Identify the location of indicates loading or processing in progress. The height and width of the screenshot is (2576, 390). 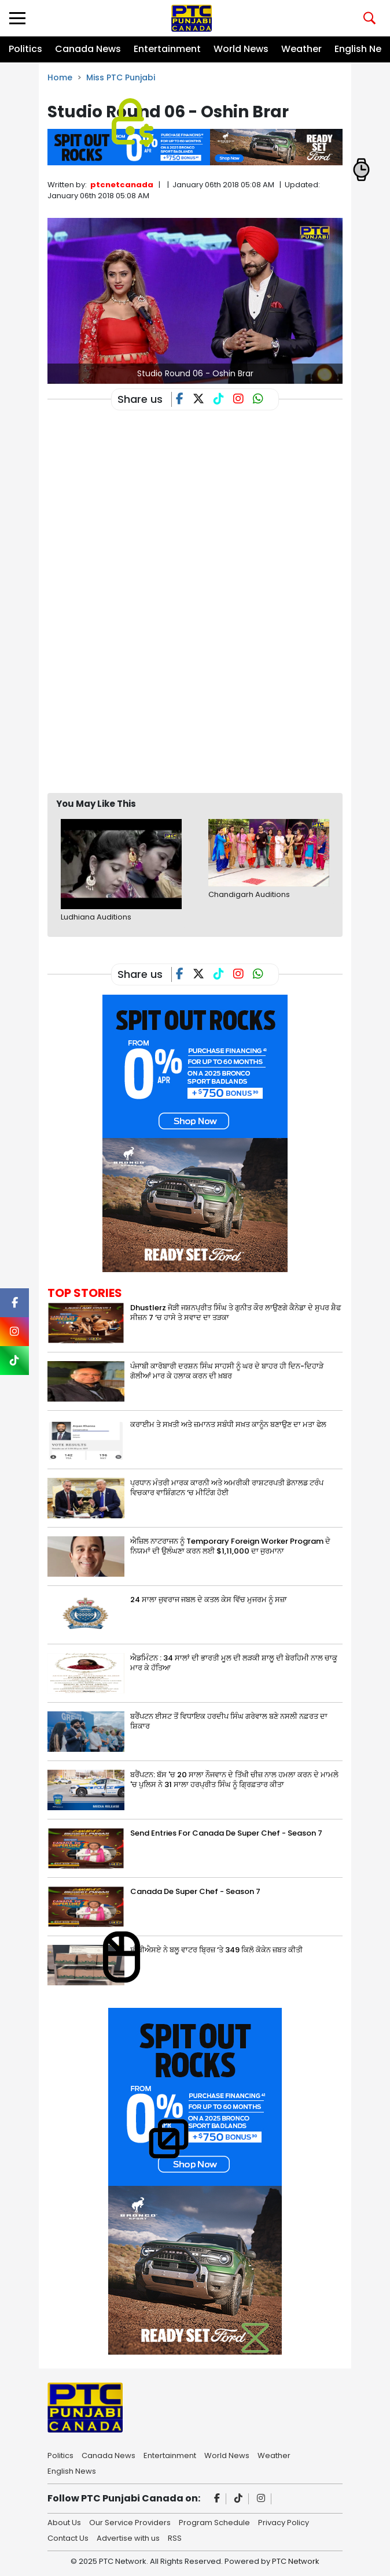
(255, 2338).